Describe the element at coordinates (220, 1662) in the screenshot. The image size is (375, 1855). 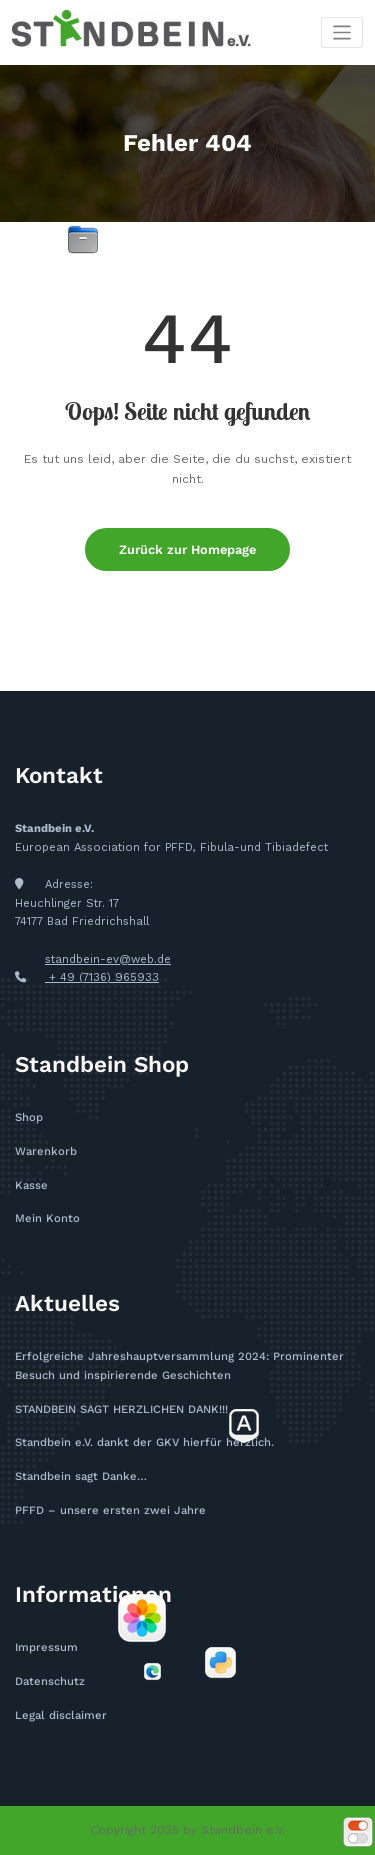
I see `open the Python programming environment` at that location.